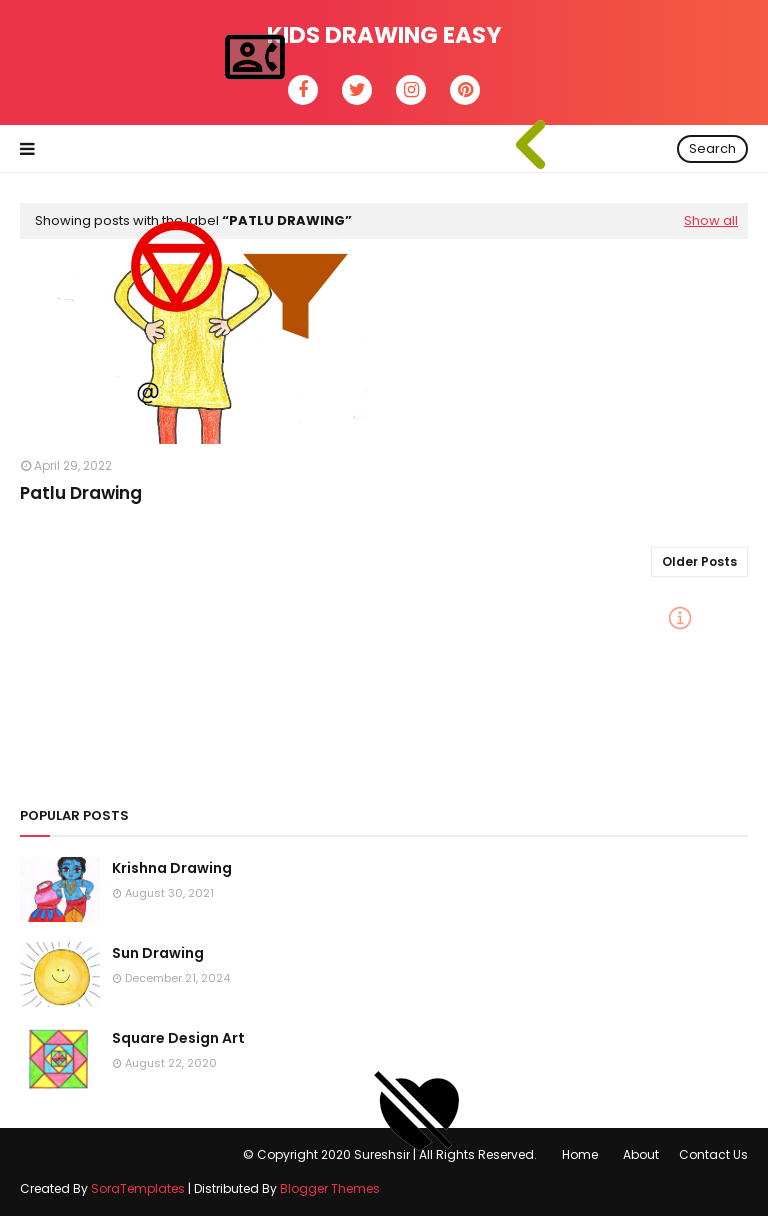 Image resolution: width=768 pixels, height=1216 pixels. Describe the element at coordinates (255, 57) in the screenshot. I see `view contact's phone information` at that location.